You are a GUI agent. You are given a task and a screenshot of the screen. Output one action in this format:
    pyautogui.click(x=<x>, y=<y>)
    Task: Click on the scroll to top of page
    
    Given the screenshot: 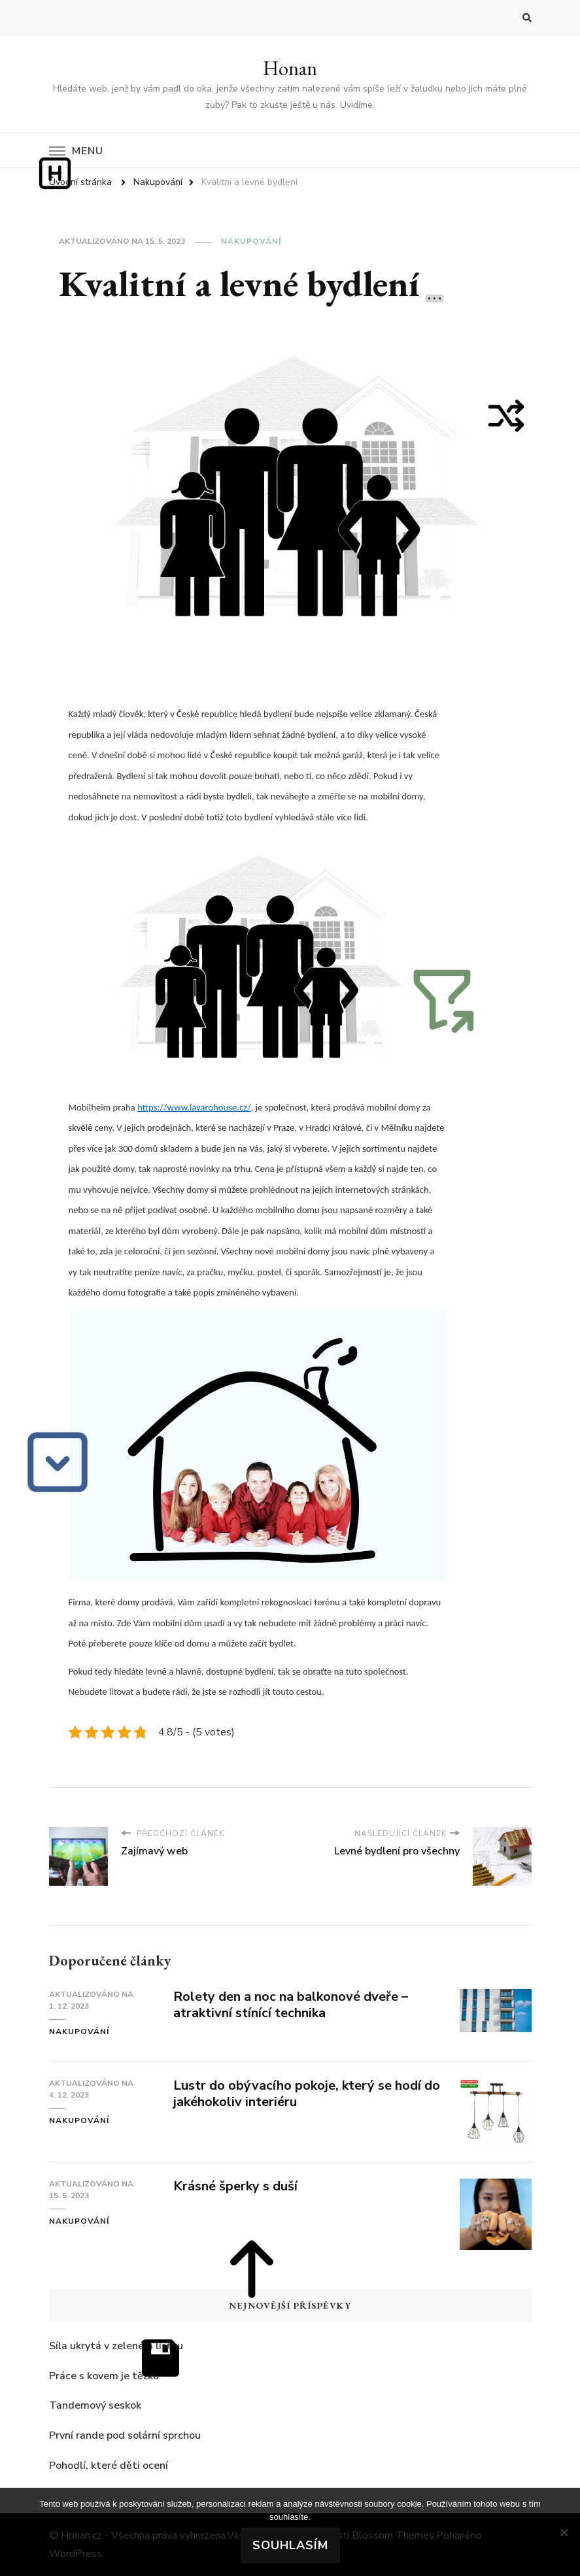 What is the action you would take?
    pyautogui.click(x=252, y=2268)
    